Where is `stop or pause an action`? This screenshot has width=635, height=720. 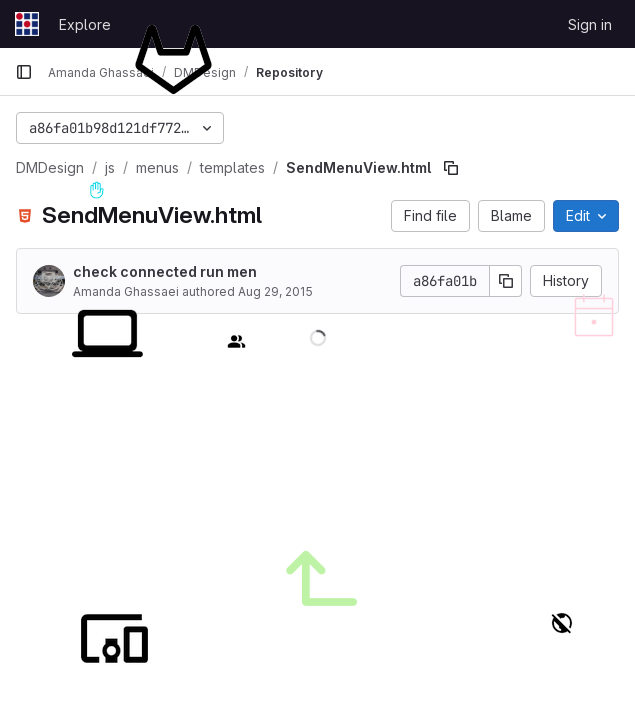 stop or pause an action is located at coordinates (97, 190).